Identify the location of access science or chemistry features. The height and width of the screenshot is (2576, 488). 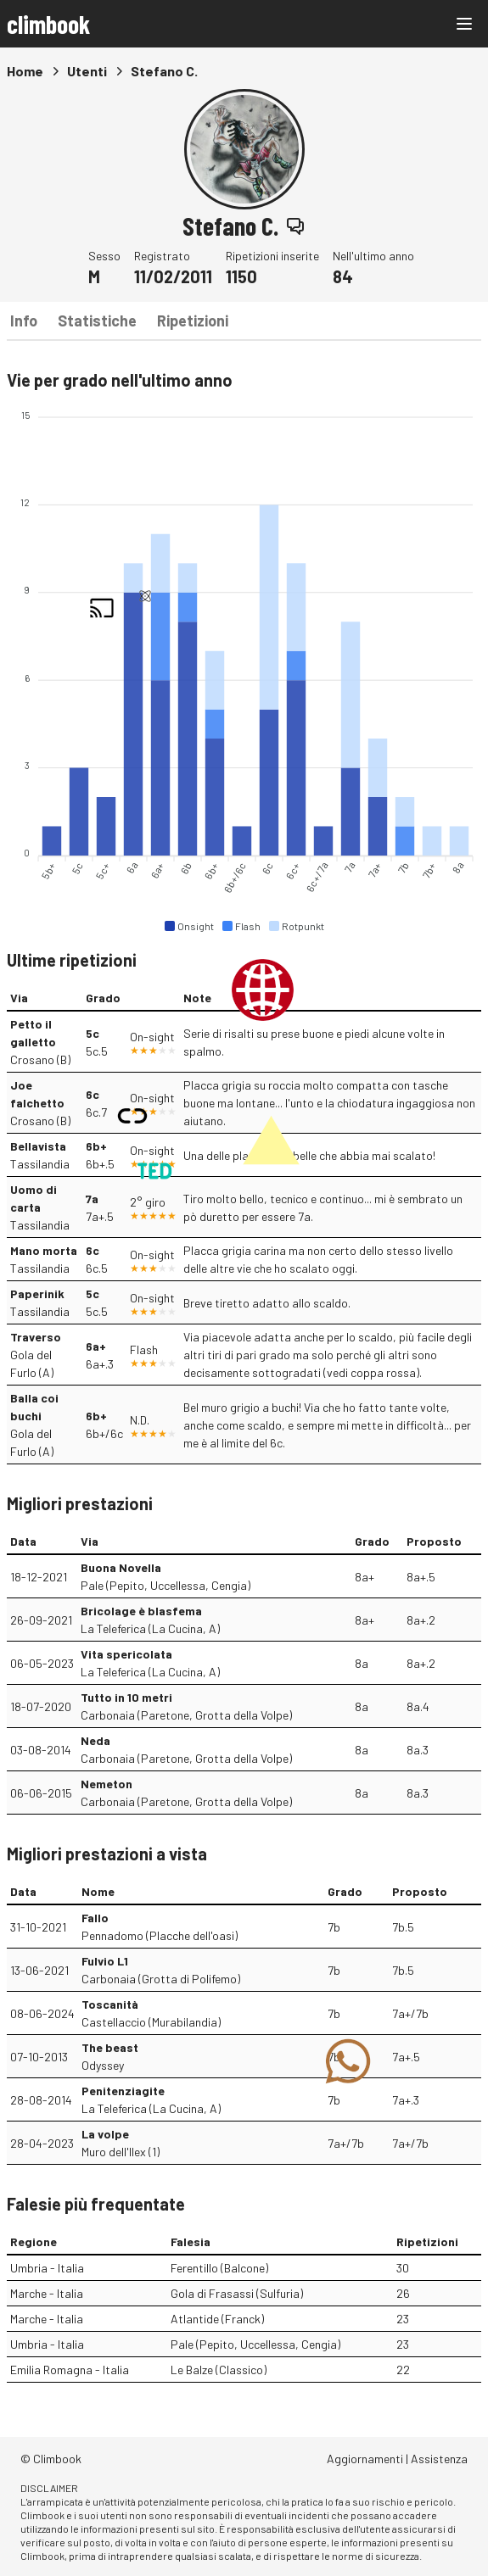
(145, 596).